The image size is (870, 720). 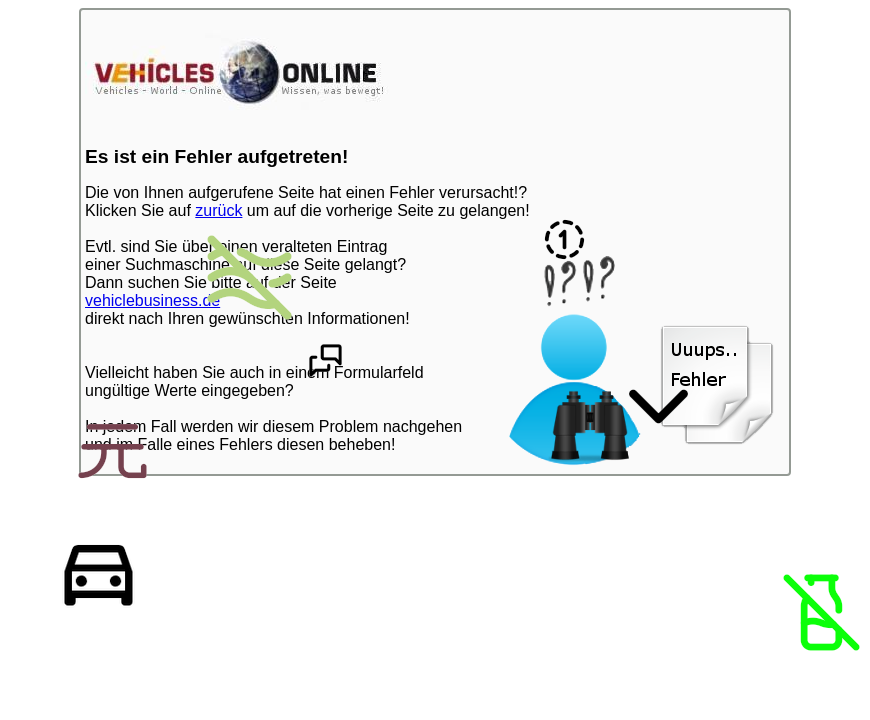 I want to click on indicates step one in a multi-step process, so click(x=564, y=239).